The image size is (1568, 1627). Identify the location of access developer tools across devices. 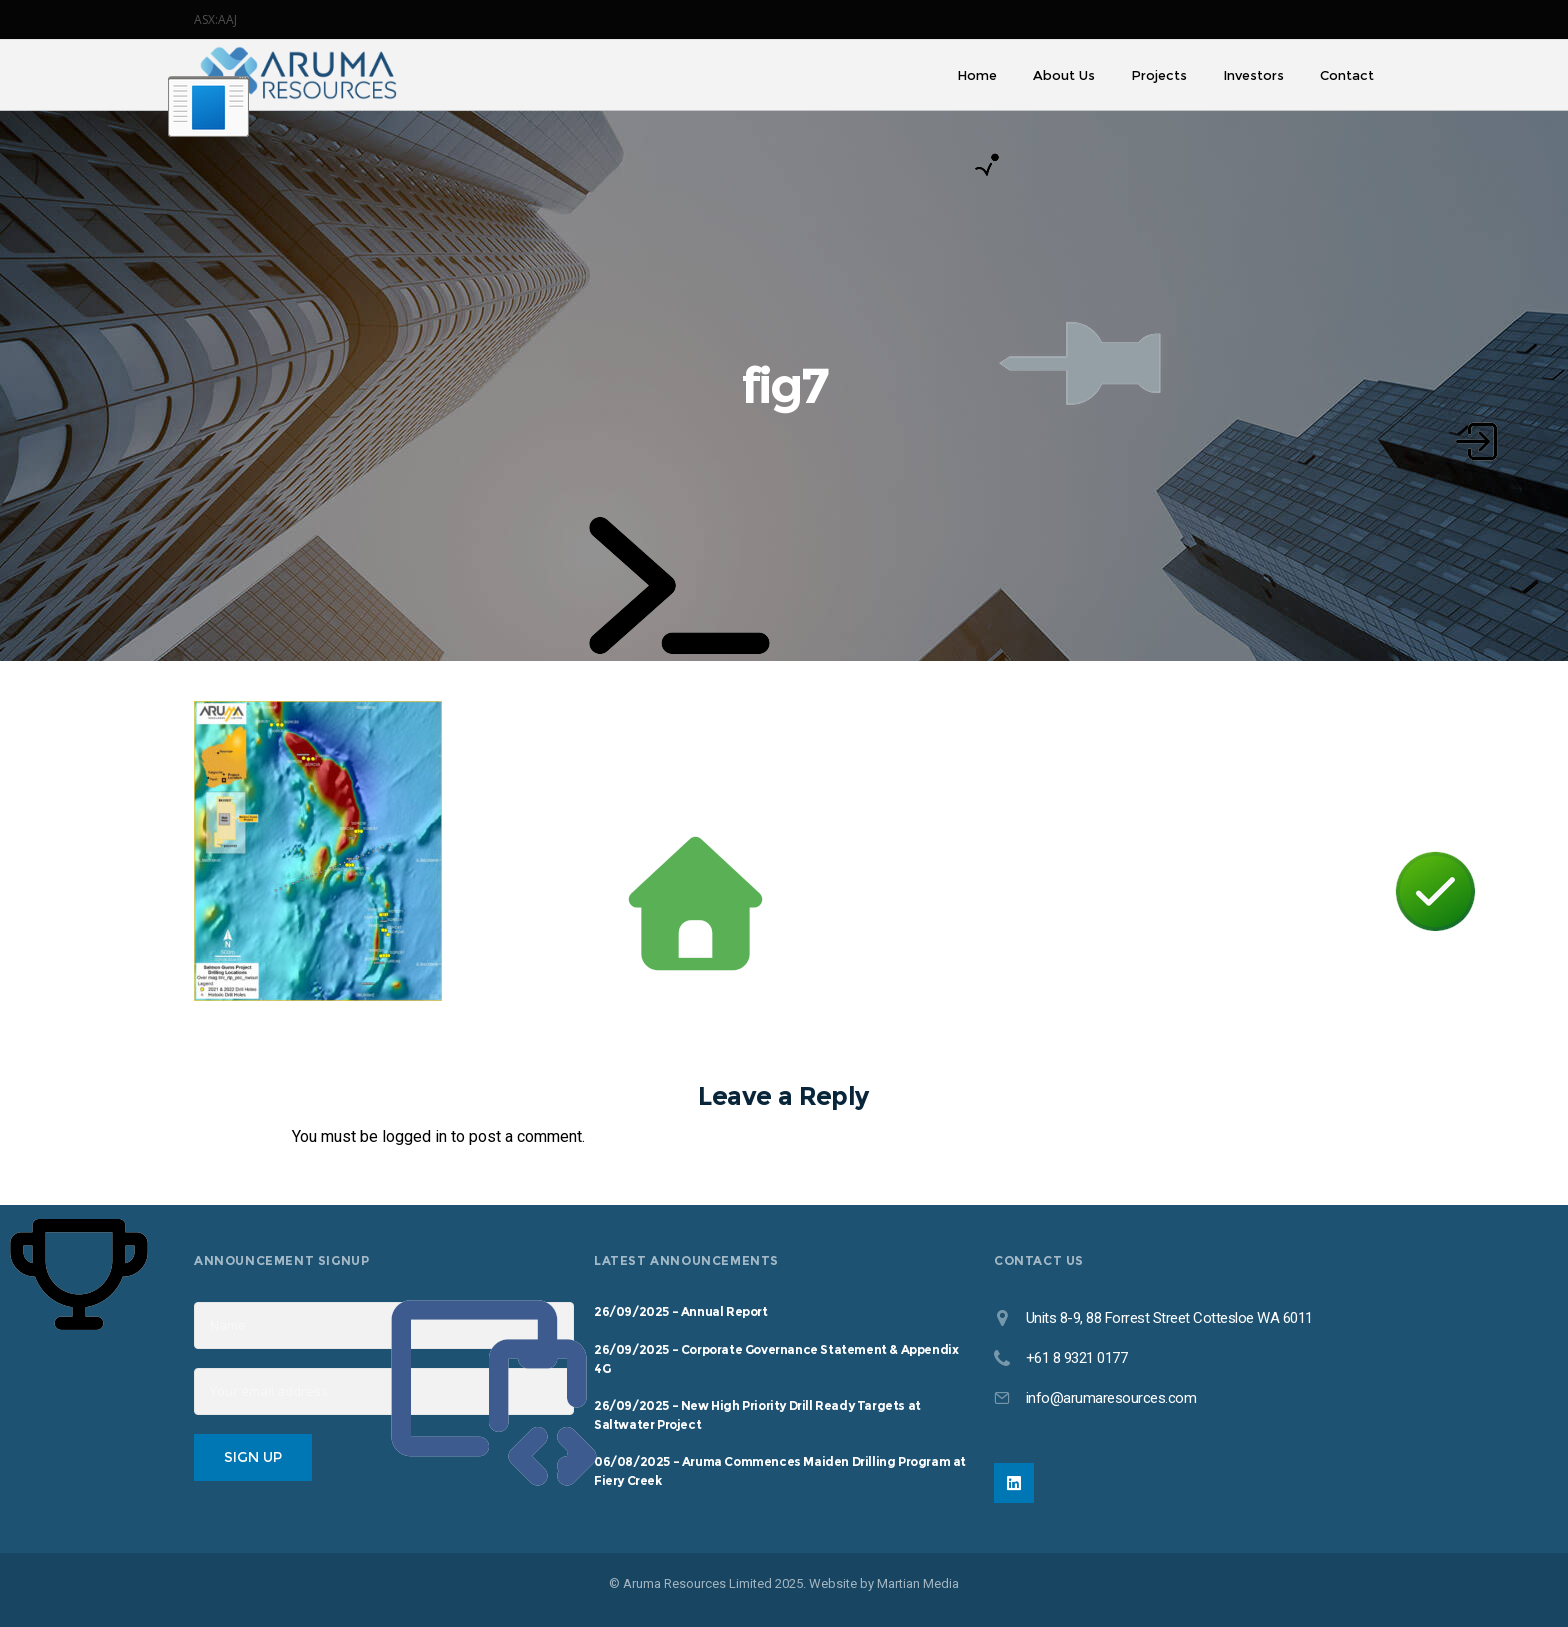
(489, 1388).